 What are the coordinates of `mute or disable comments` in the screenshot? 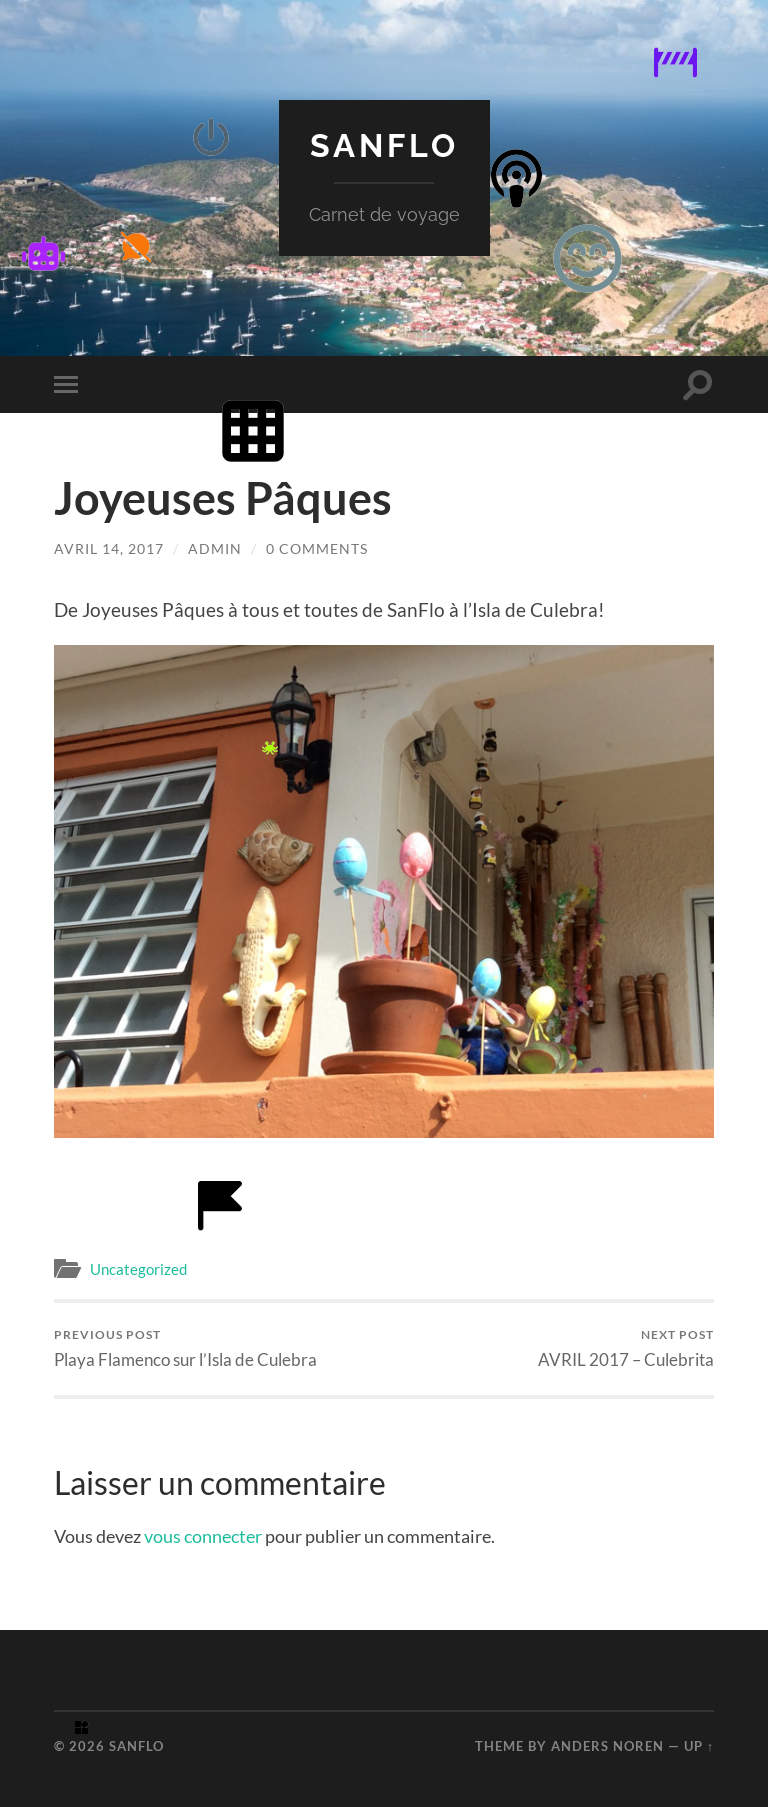 It's located at (136, 247).